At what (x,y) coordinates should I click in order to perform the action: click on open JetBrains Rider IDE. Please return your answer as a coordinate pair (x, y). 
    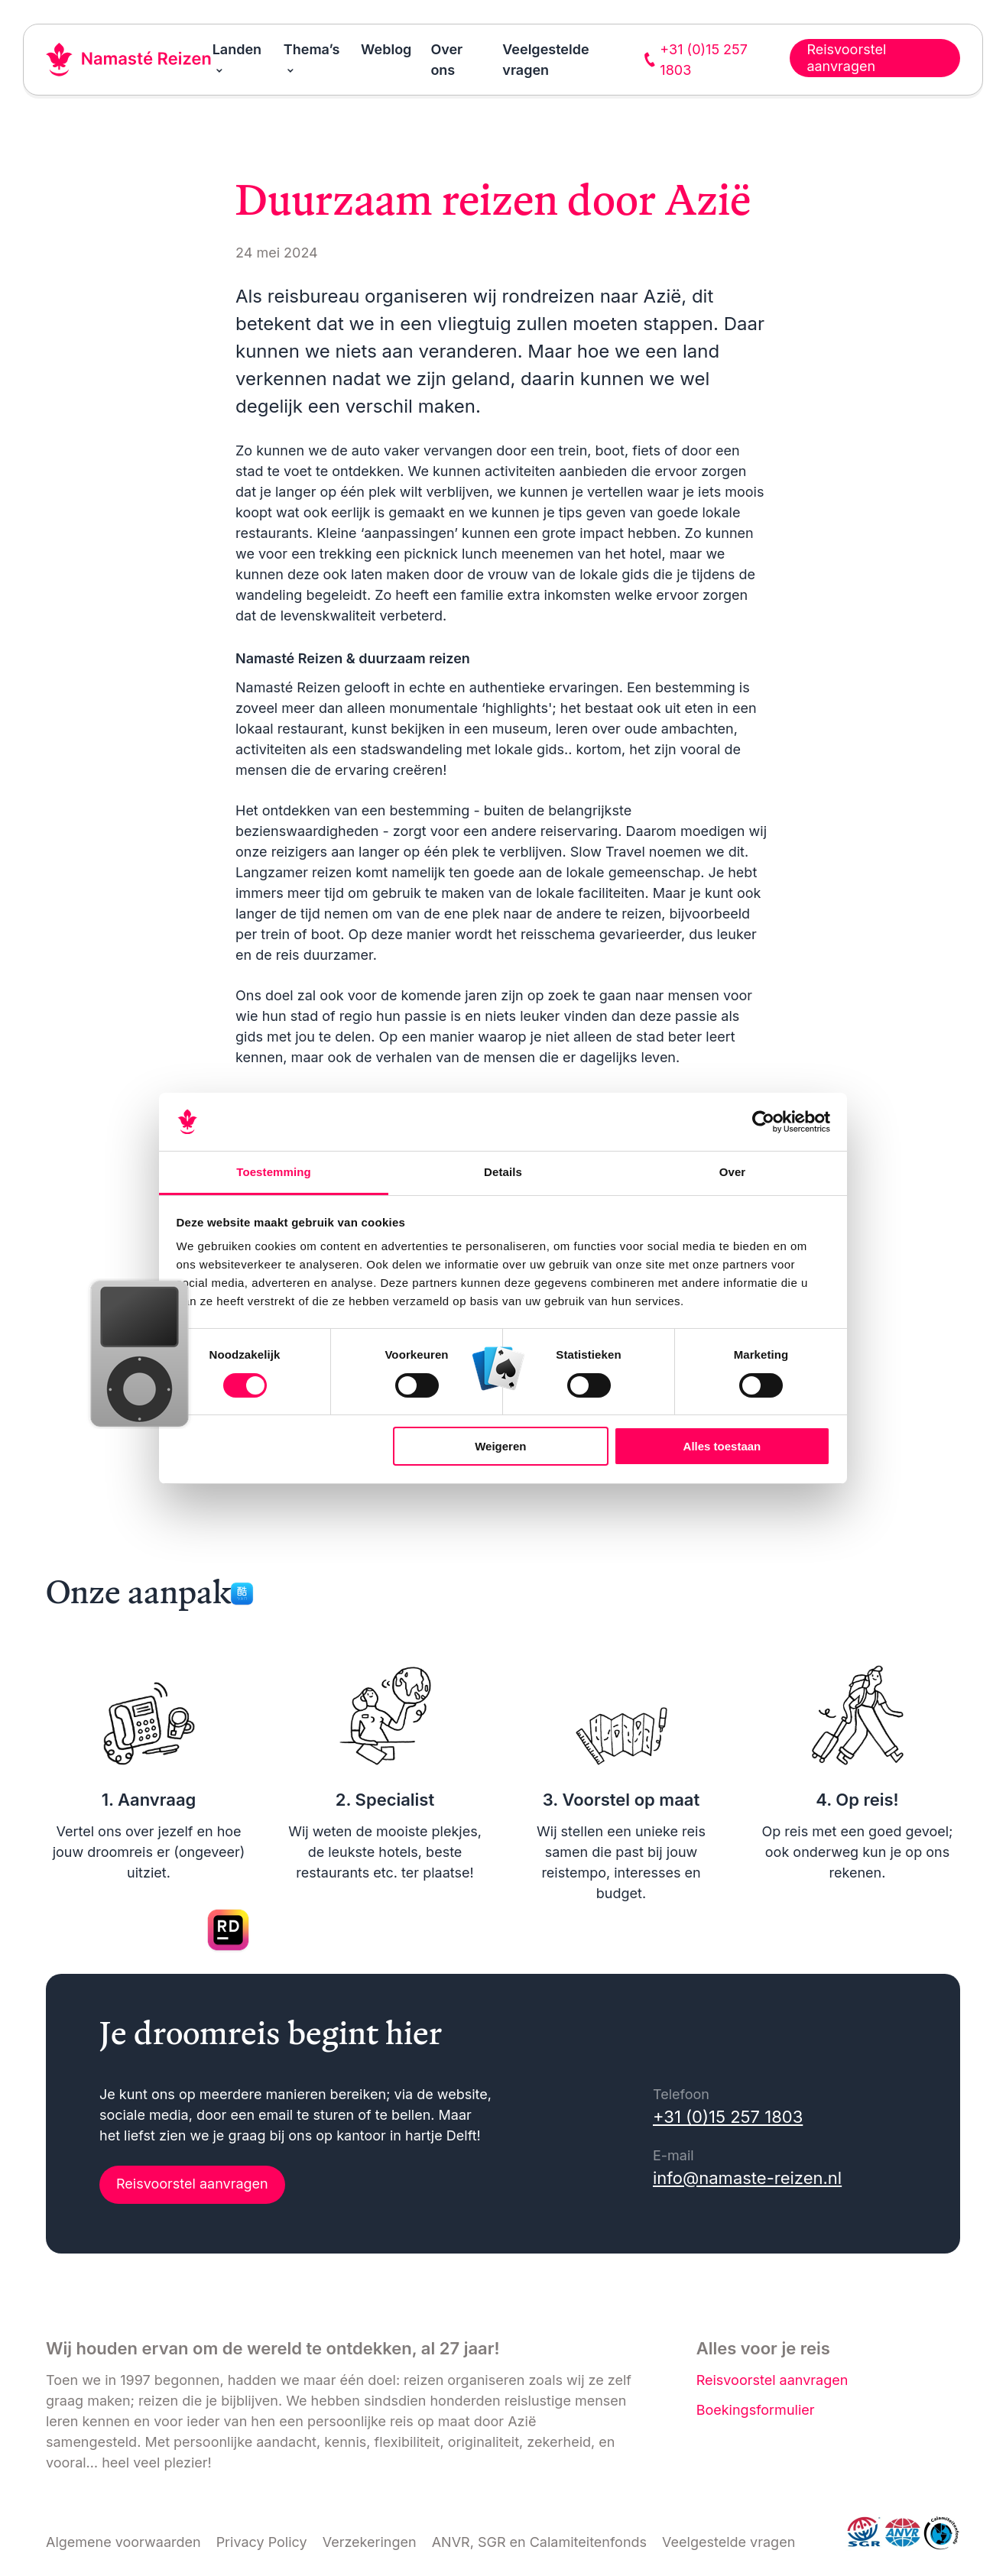
    Looking at the image, I should click on (228, 1930).